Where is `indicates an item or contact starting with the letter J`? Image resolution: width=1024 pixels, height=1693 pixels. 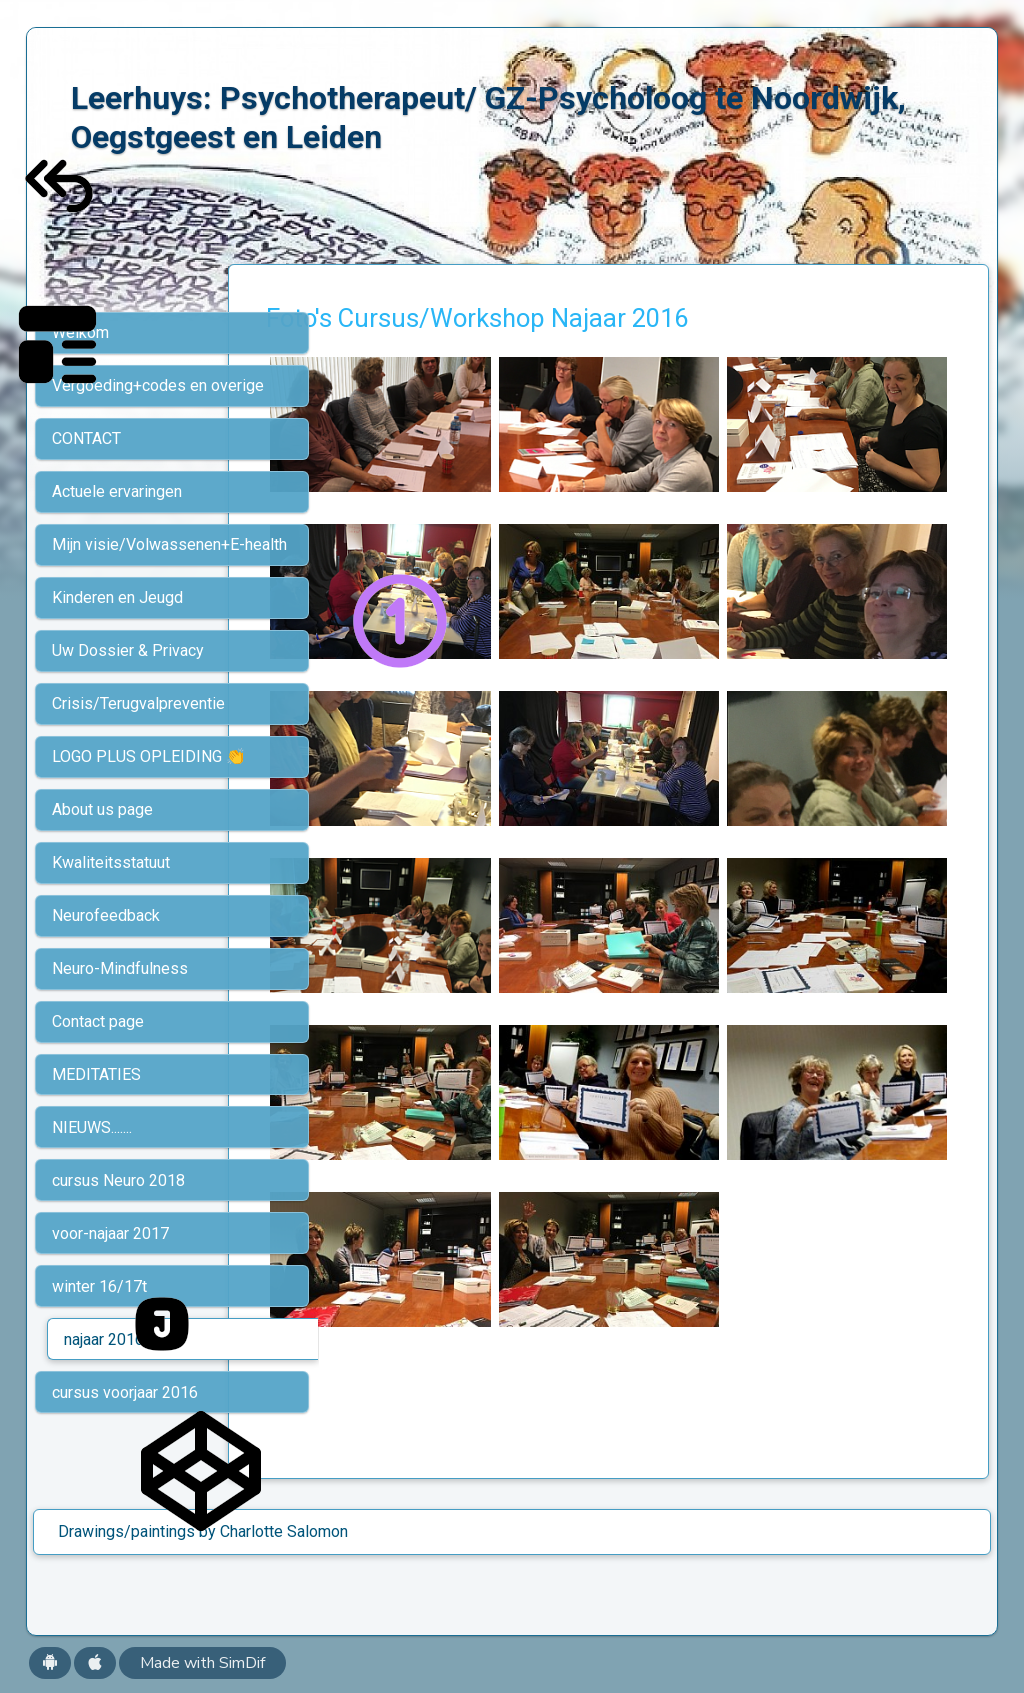 indicates an item or contact starting with the letter J is located at coordinates (162, 1324).